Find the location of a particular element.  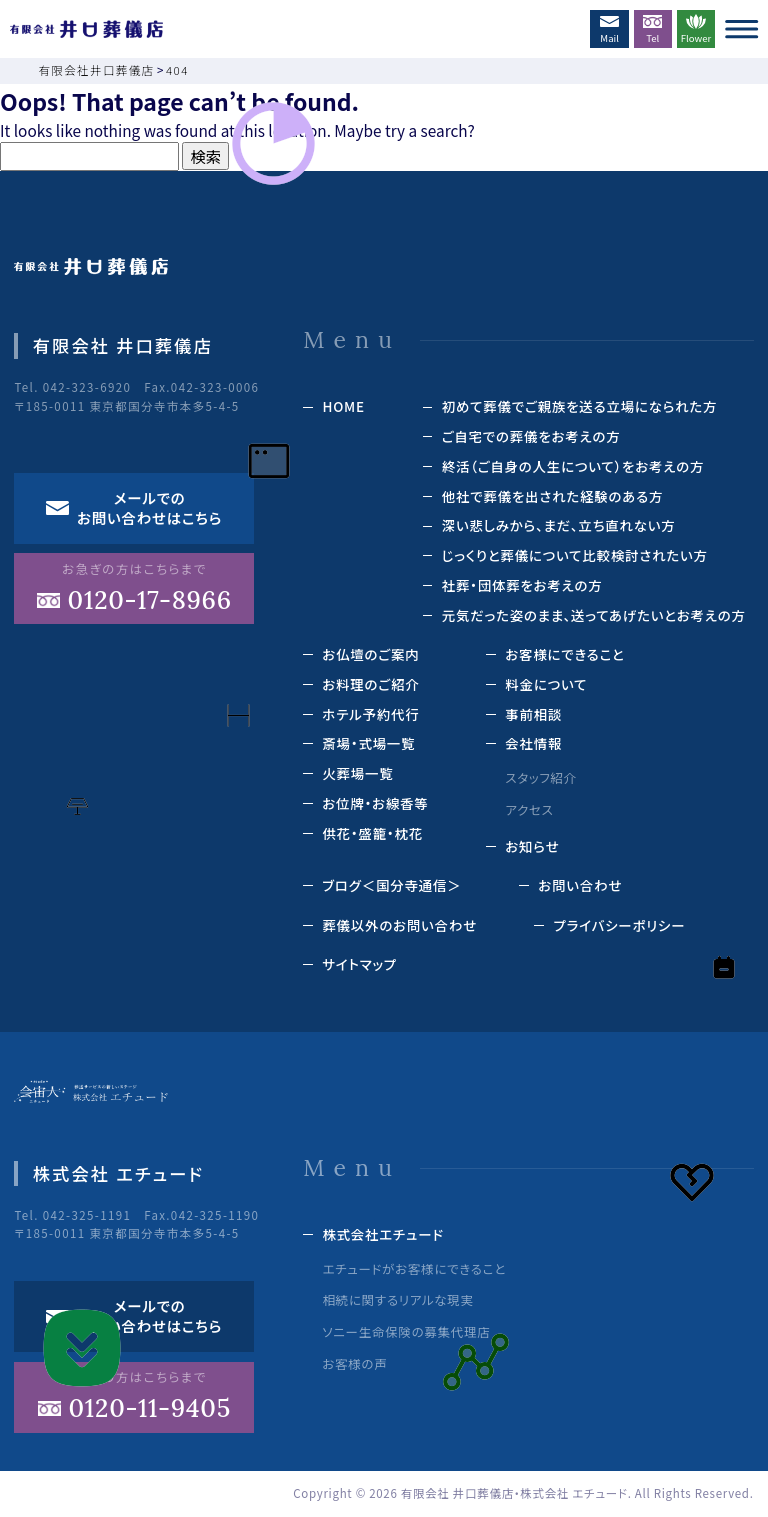

format text as a heading is located at coordinates (238, 715).